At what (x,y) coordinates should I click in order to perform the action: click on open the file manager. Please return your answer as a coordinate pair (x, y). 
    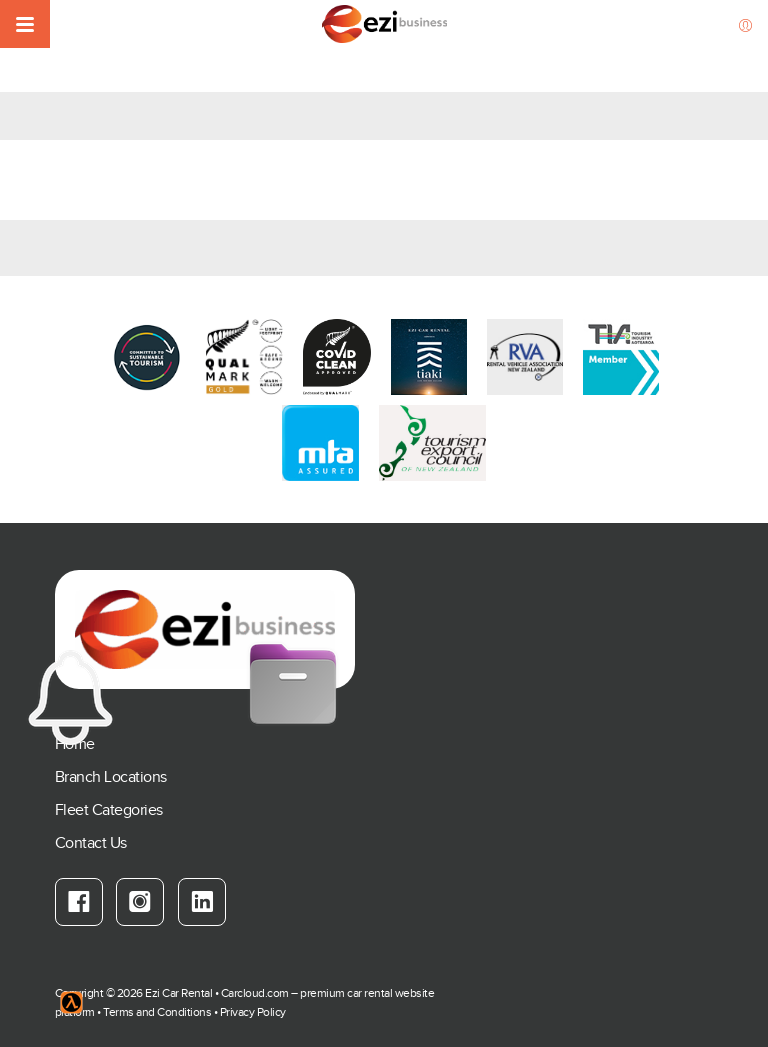
    Looking at the image, I should click on (293, 684).